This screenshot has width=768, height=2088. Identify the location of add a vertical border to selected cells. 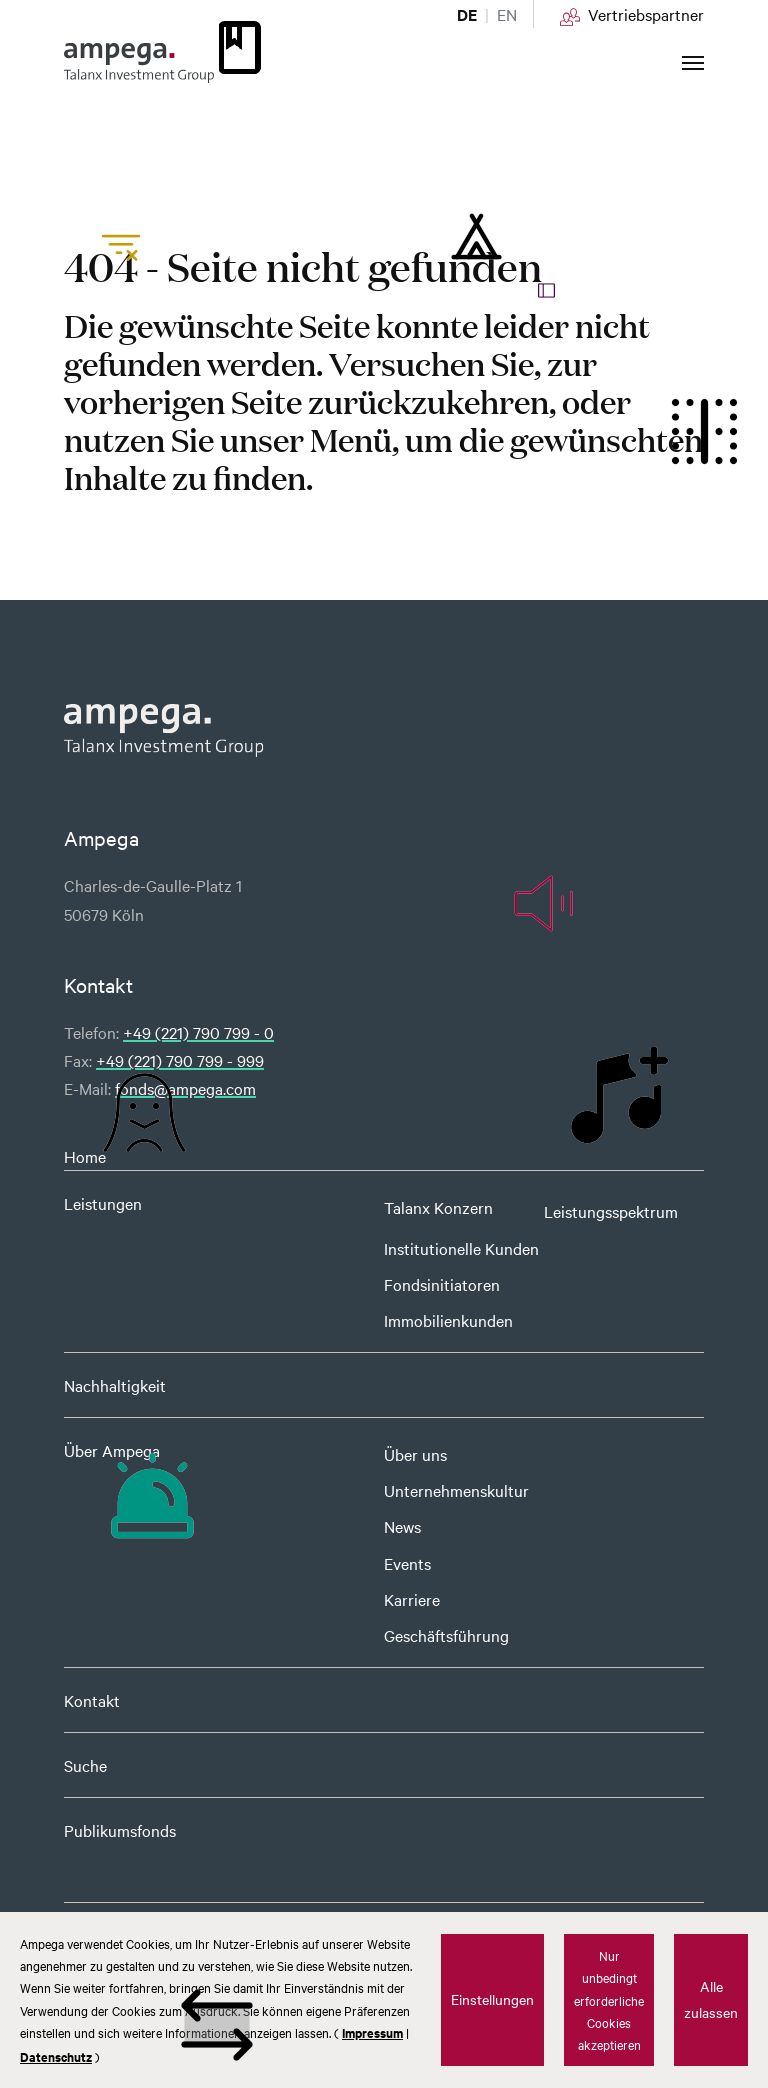
(704, 431).